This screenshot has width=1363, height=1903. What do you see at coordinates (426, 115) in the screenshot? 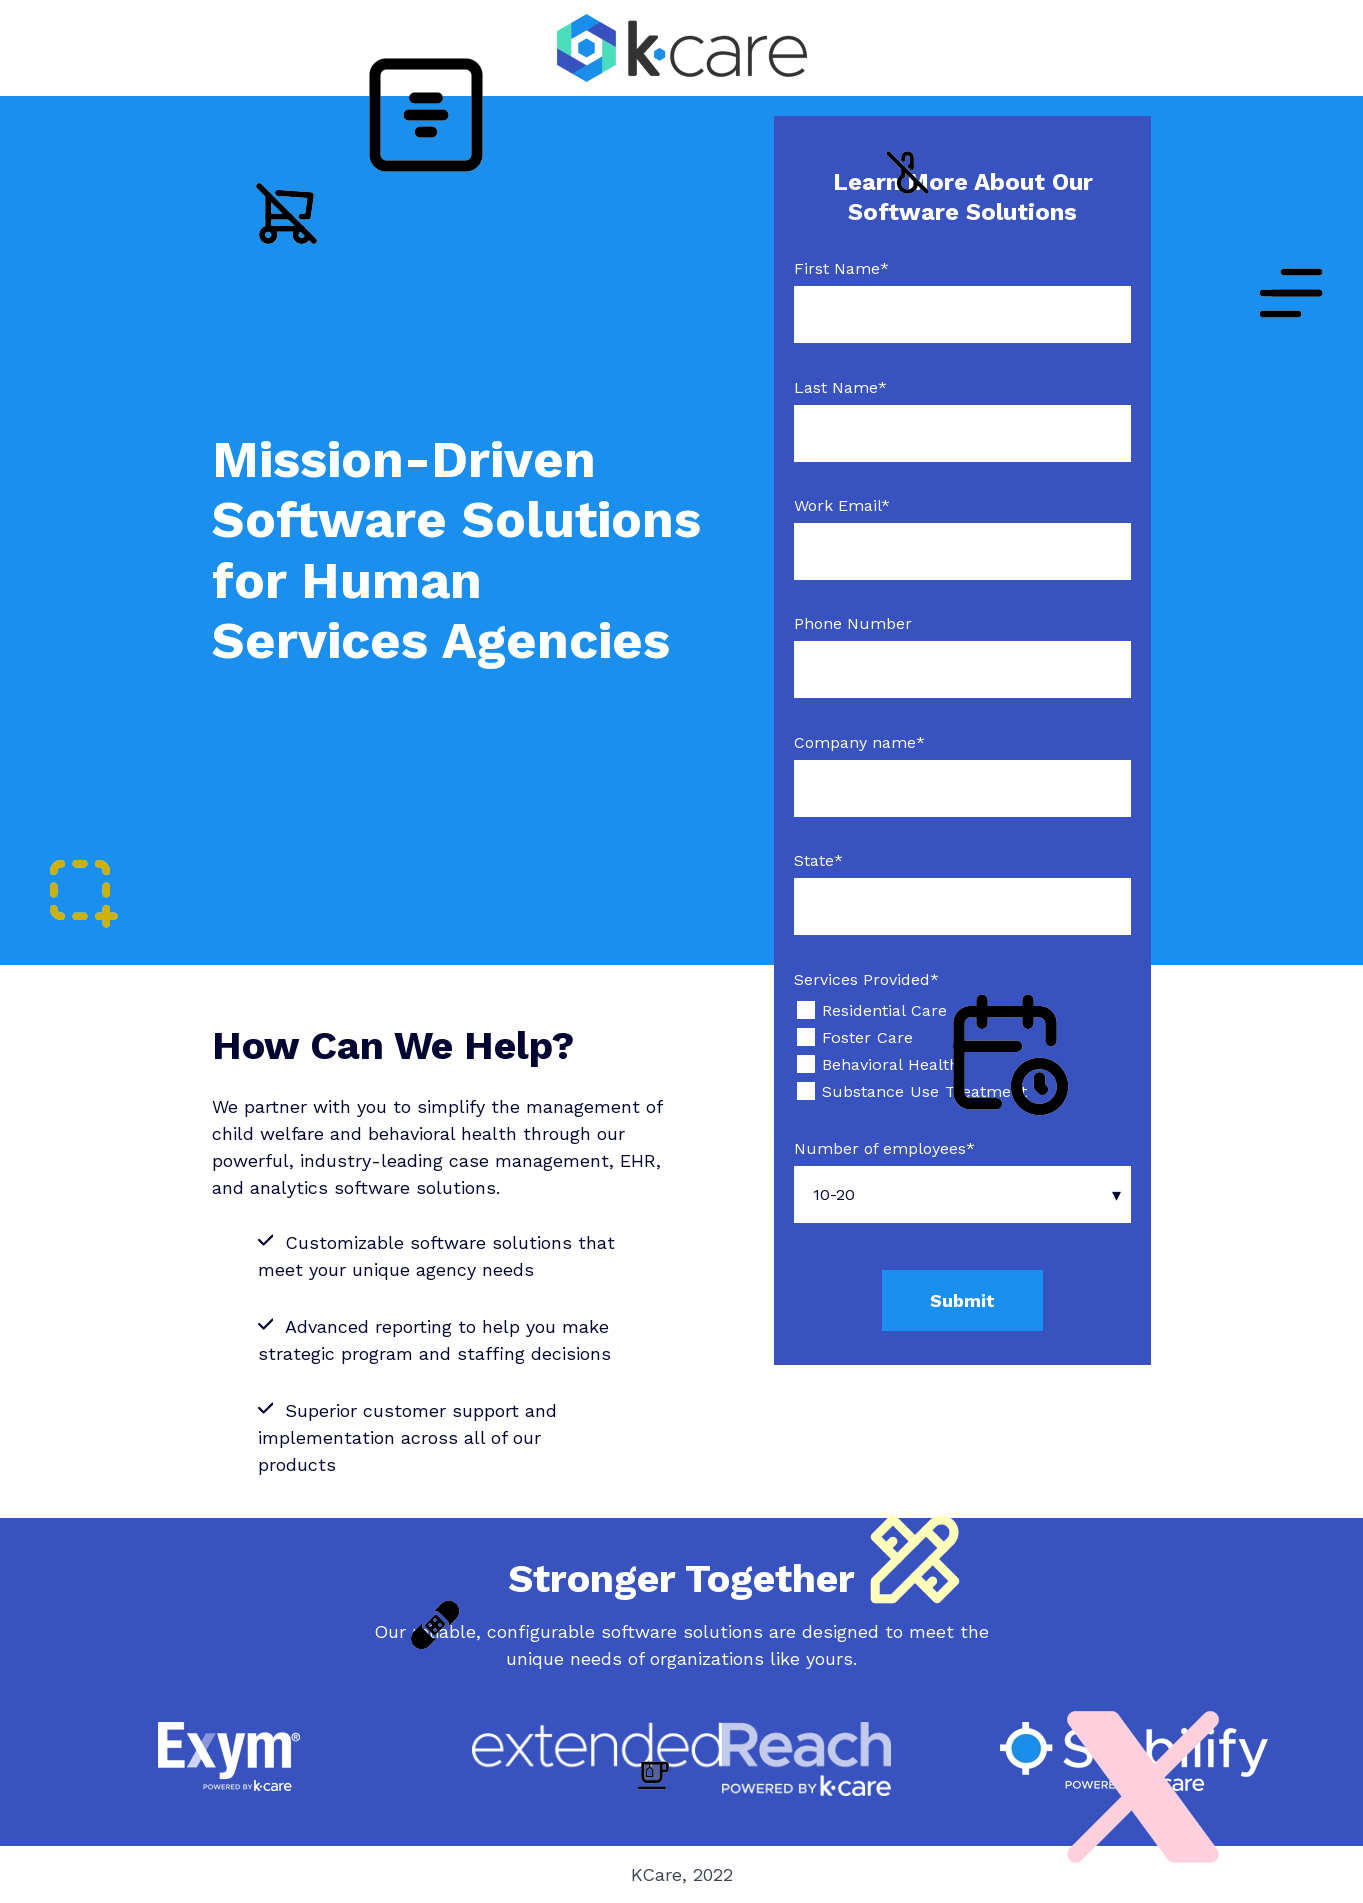
I see `center align content horizontally and vertically` at bounding box center [426, 115].